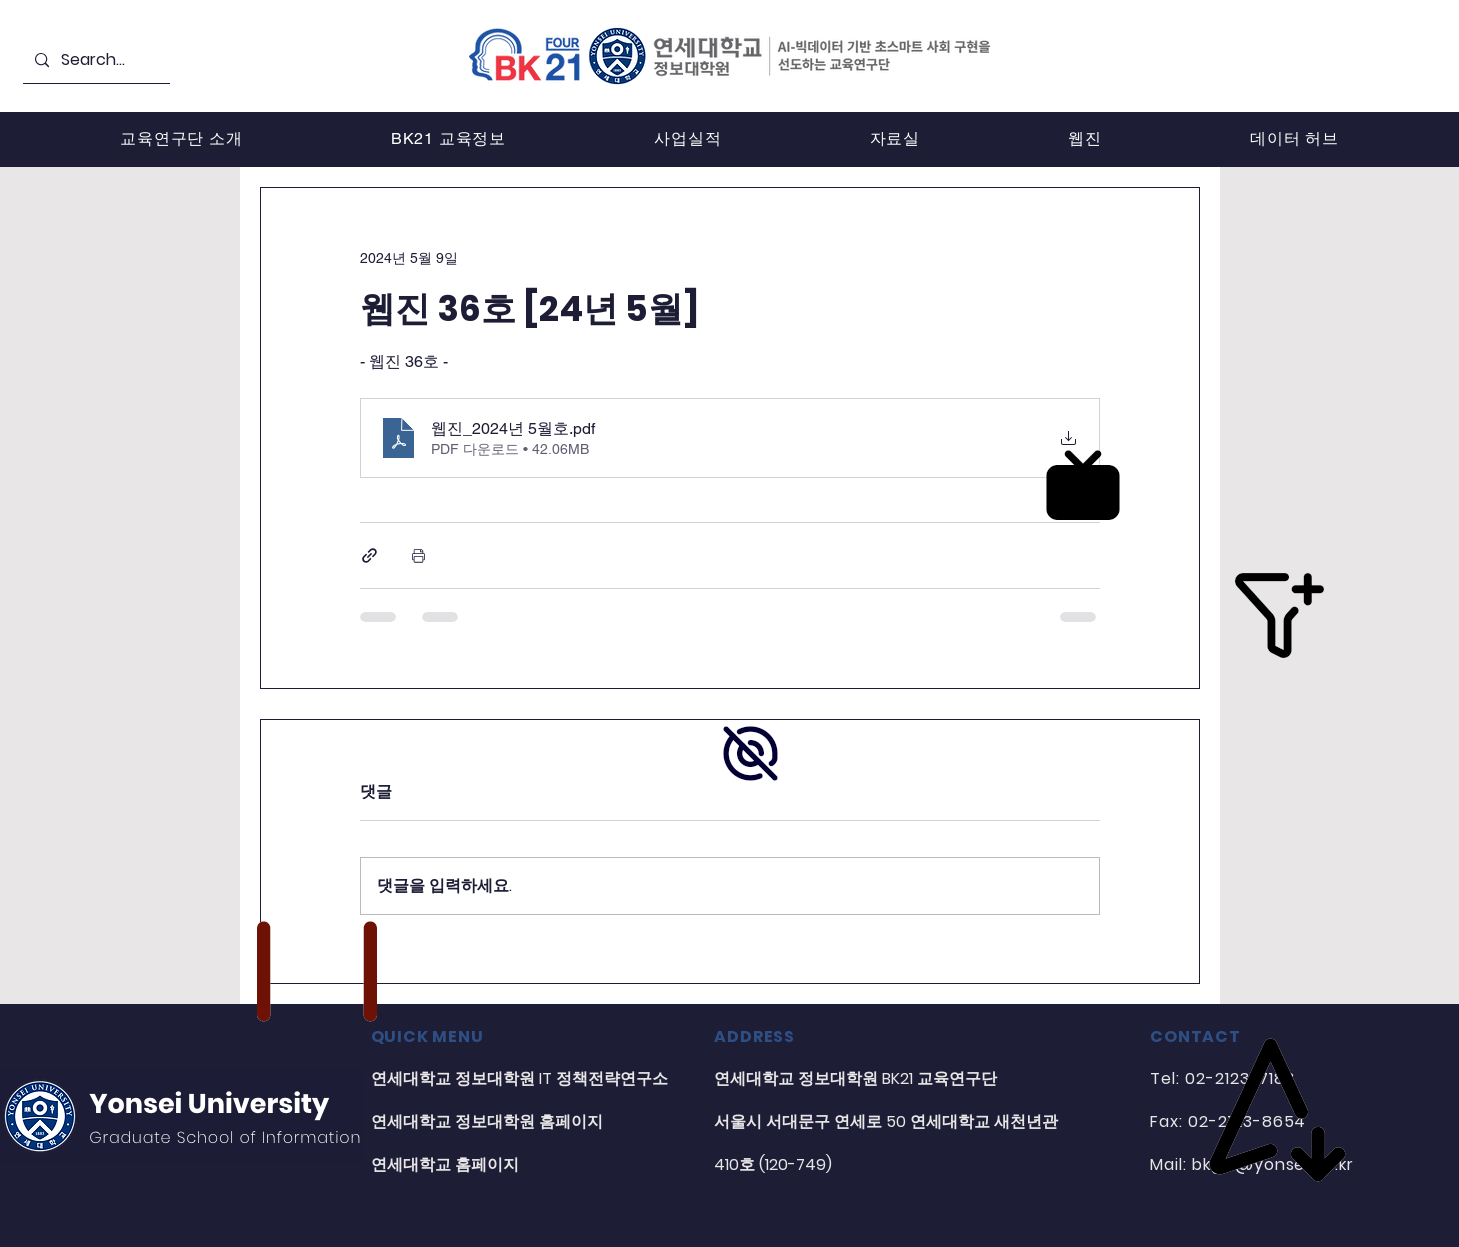  What do you see at coordinates (750, 753) in the screenshot?
I see `disable email or mention notifications` at bounding box center [750, 753].